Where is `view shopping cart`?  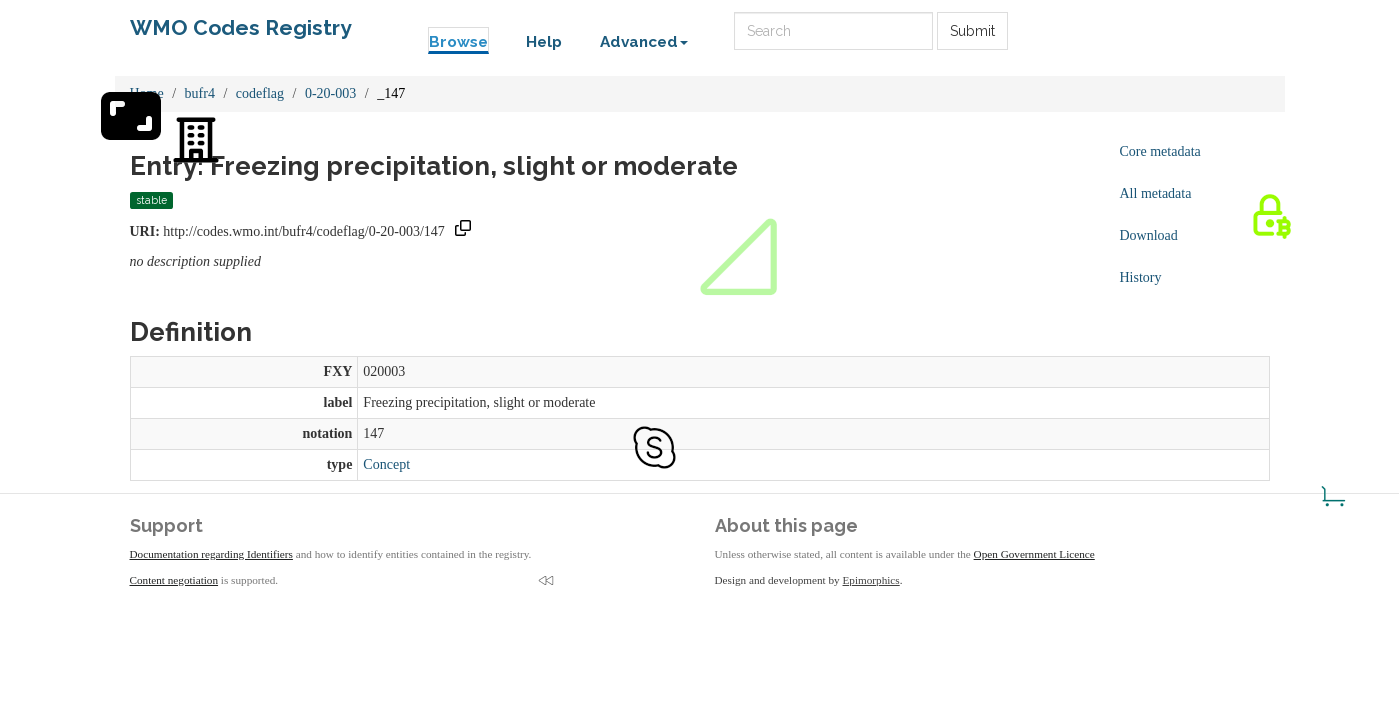
view shopping cart is located at coordinates (1333, 495).